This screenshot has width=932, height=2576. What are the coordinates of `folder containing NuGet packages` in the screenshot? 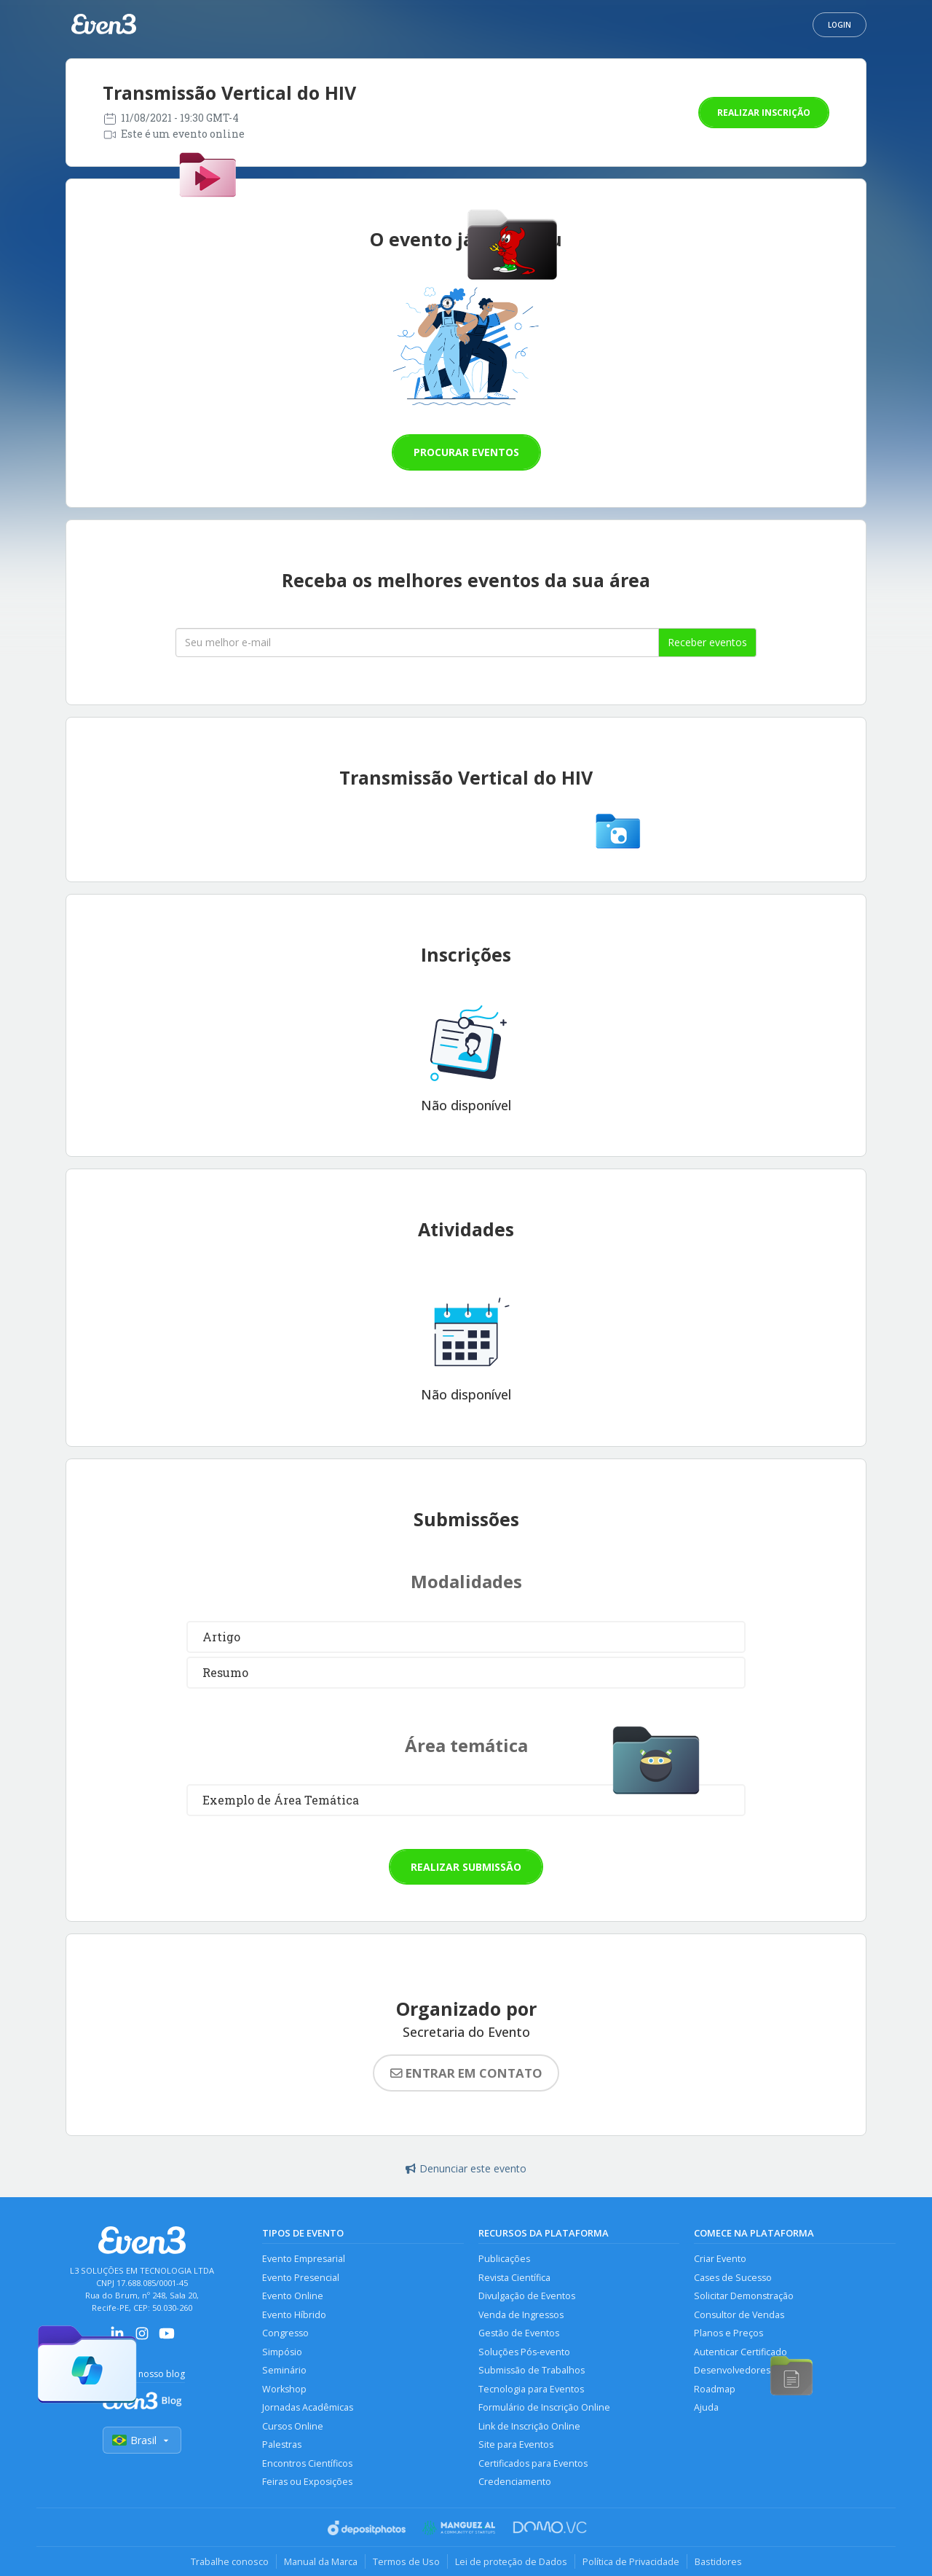 It's located at (617, 832).